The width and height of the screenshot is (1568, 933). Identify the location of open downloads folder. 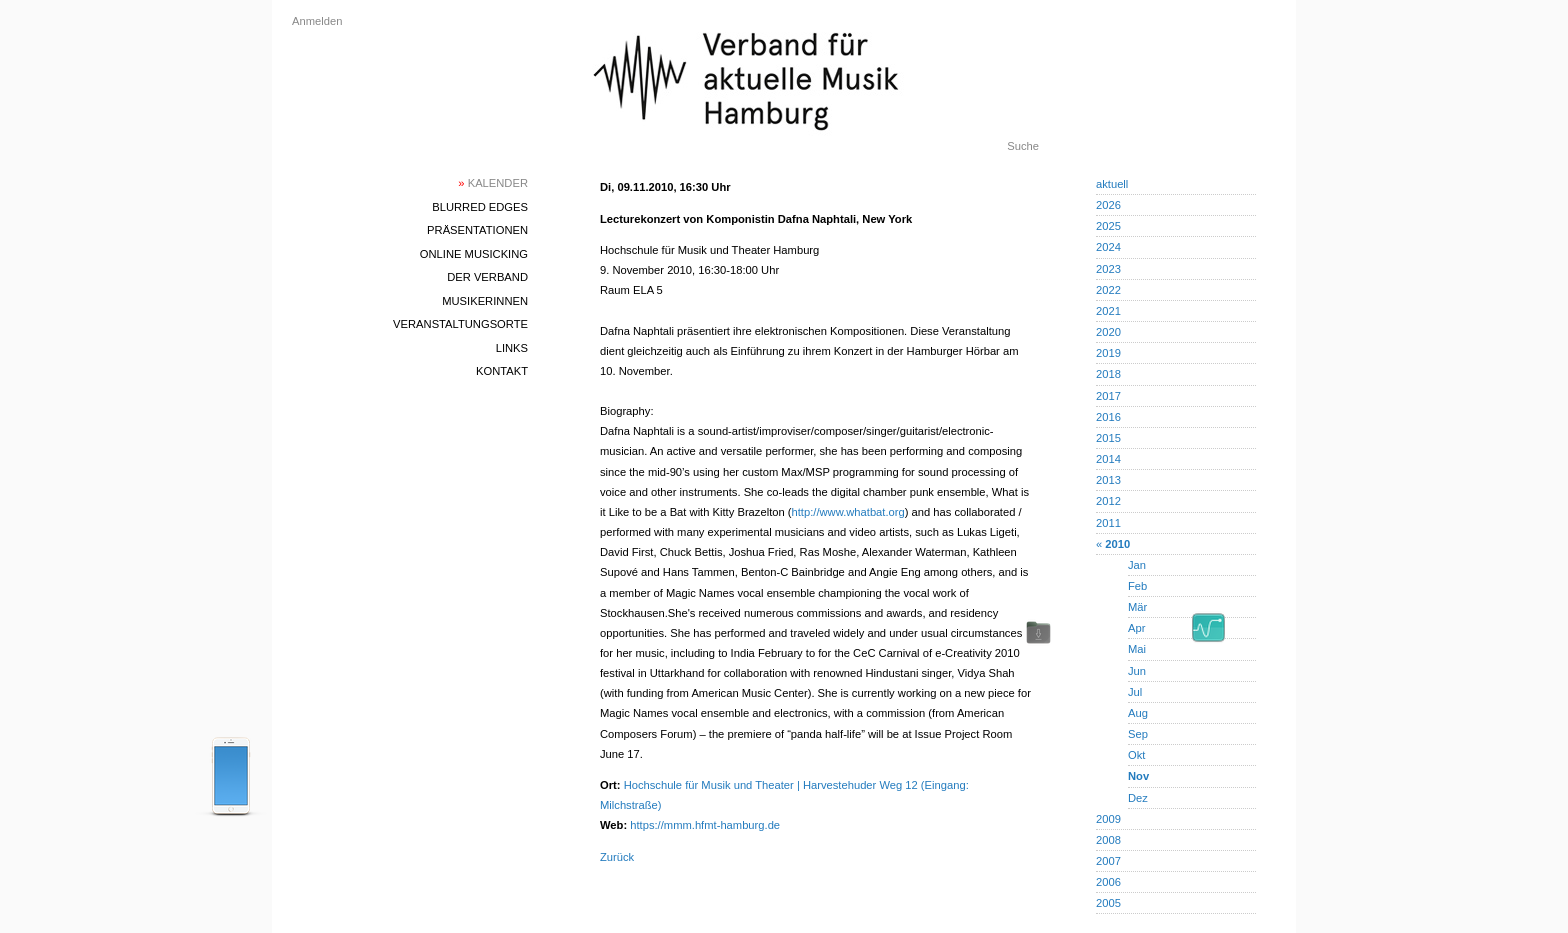
(1038, 632).